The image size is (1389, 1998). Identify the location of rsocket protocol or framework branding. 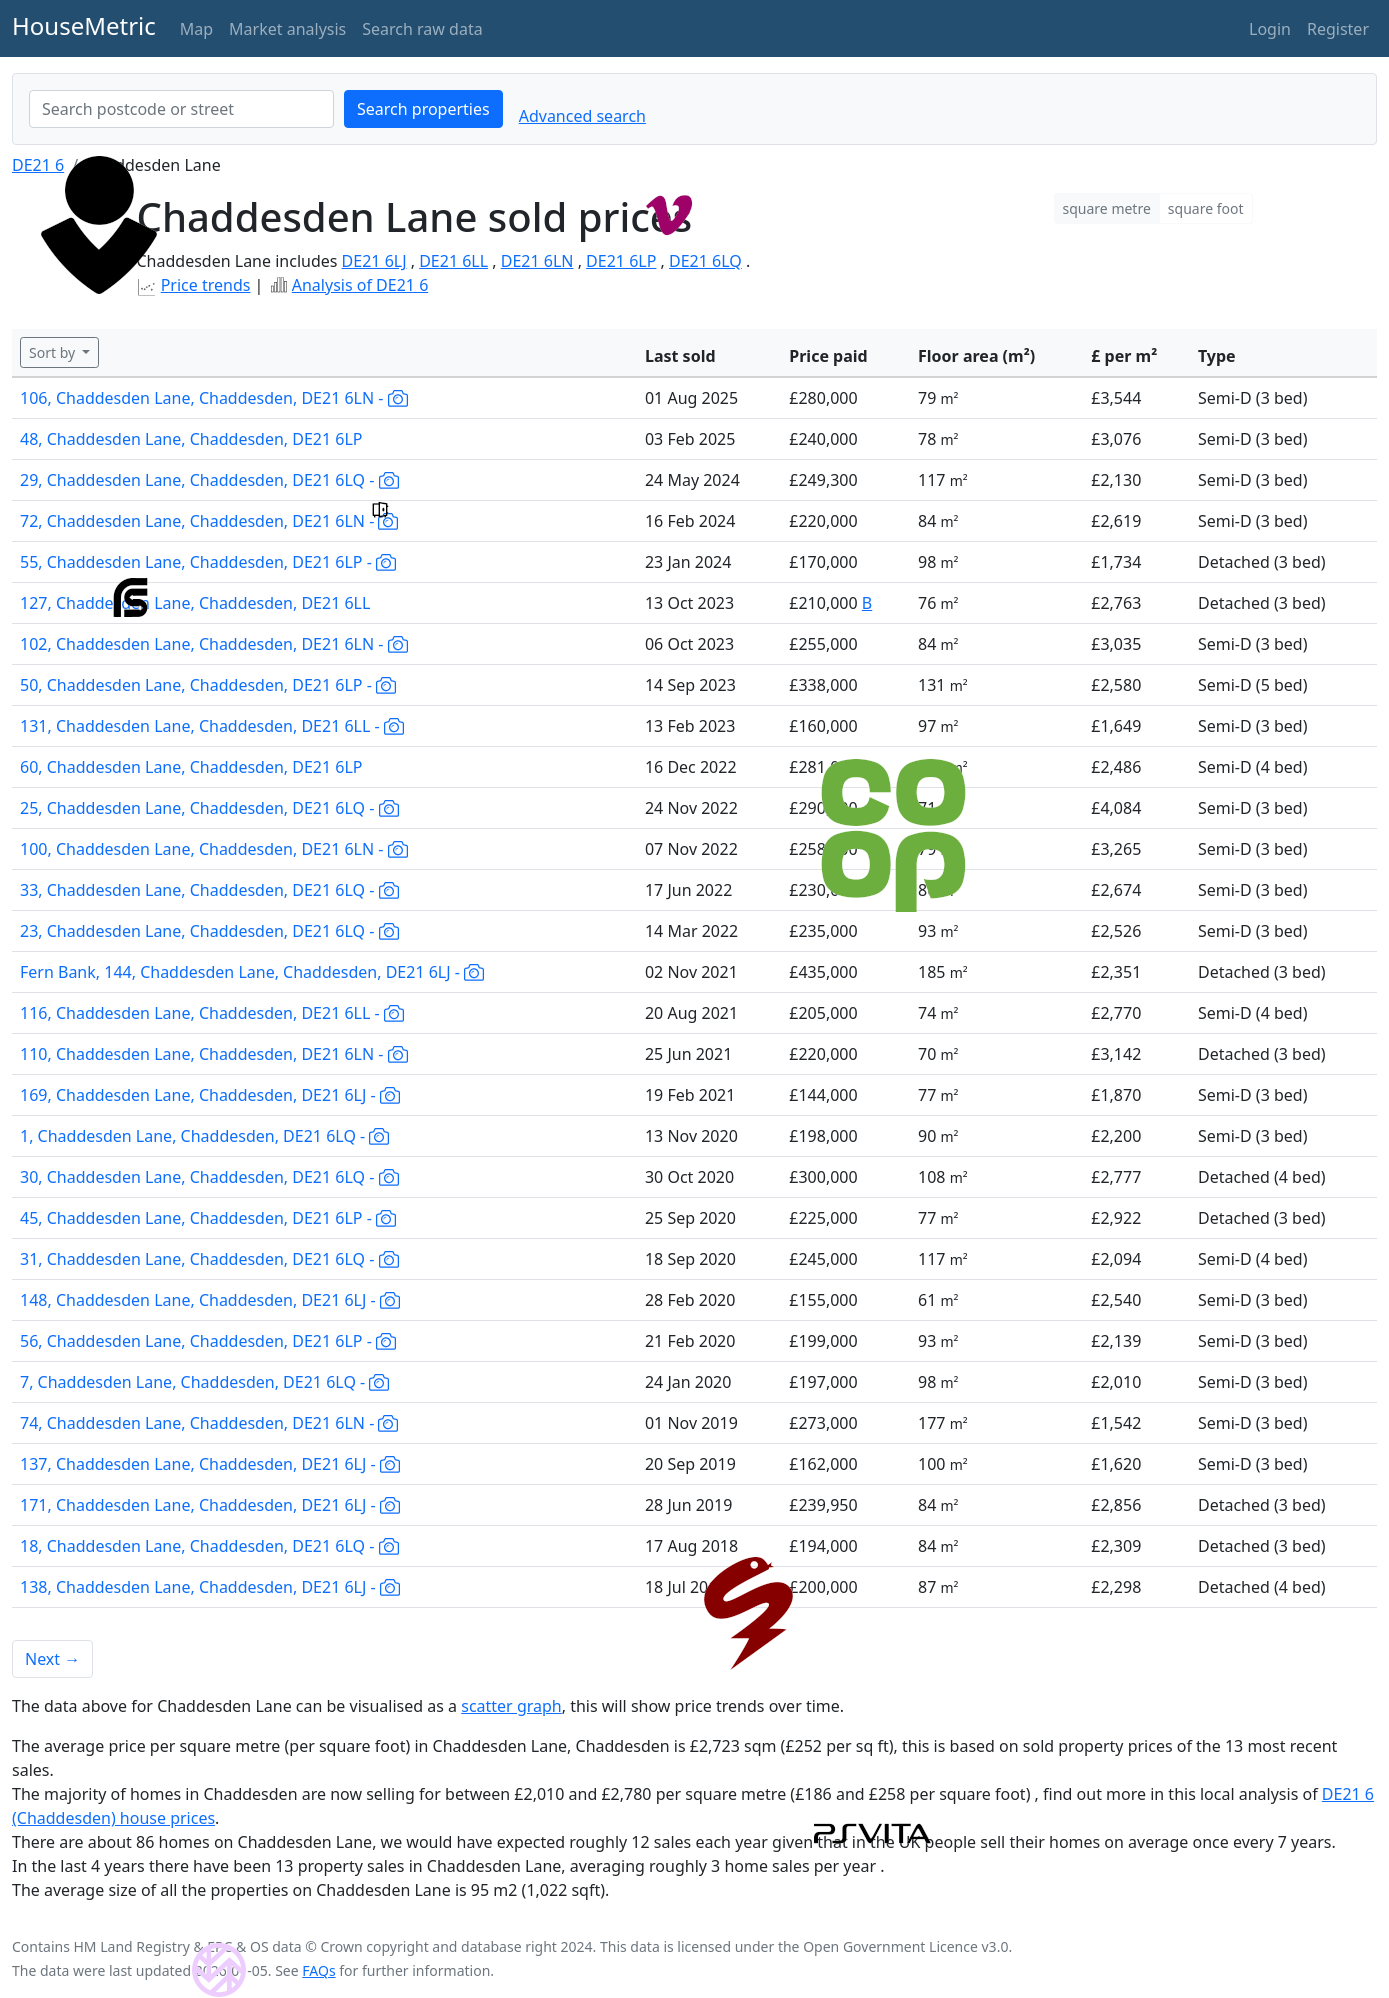
(130, 597).